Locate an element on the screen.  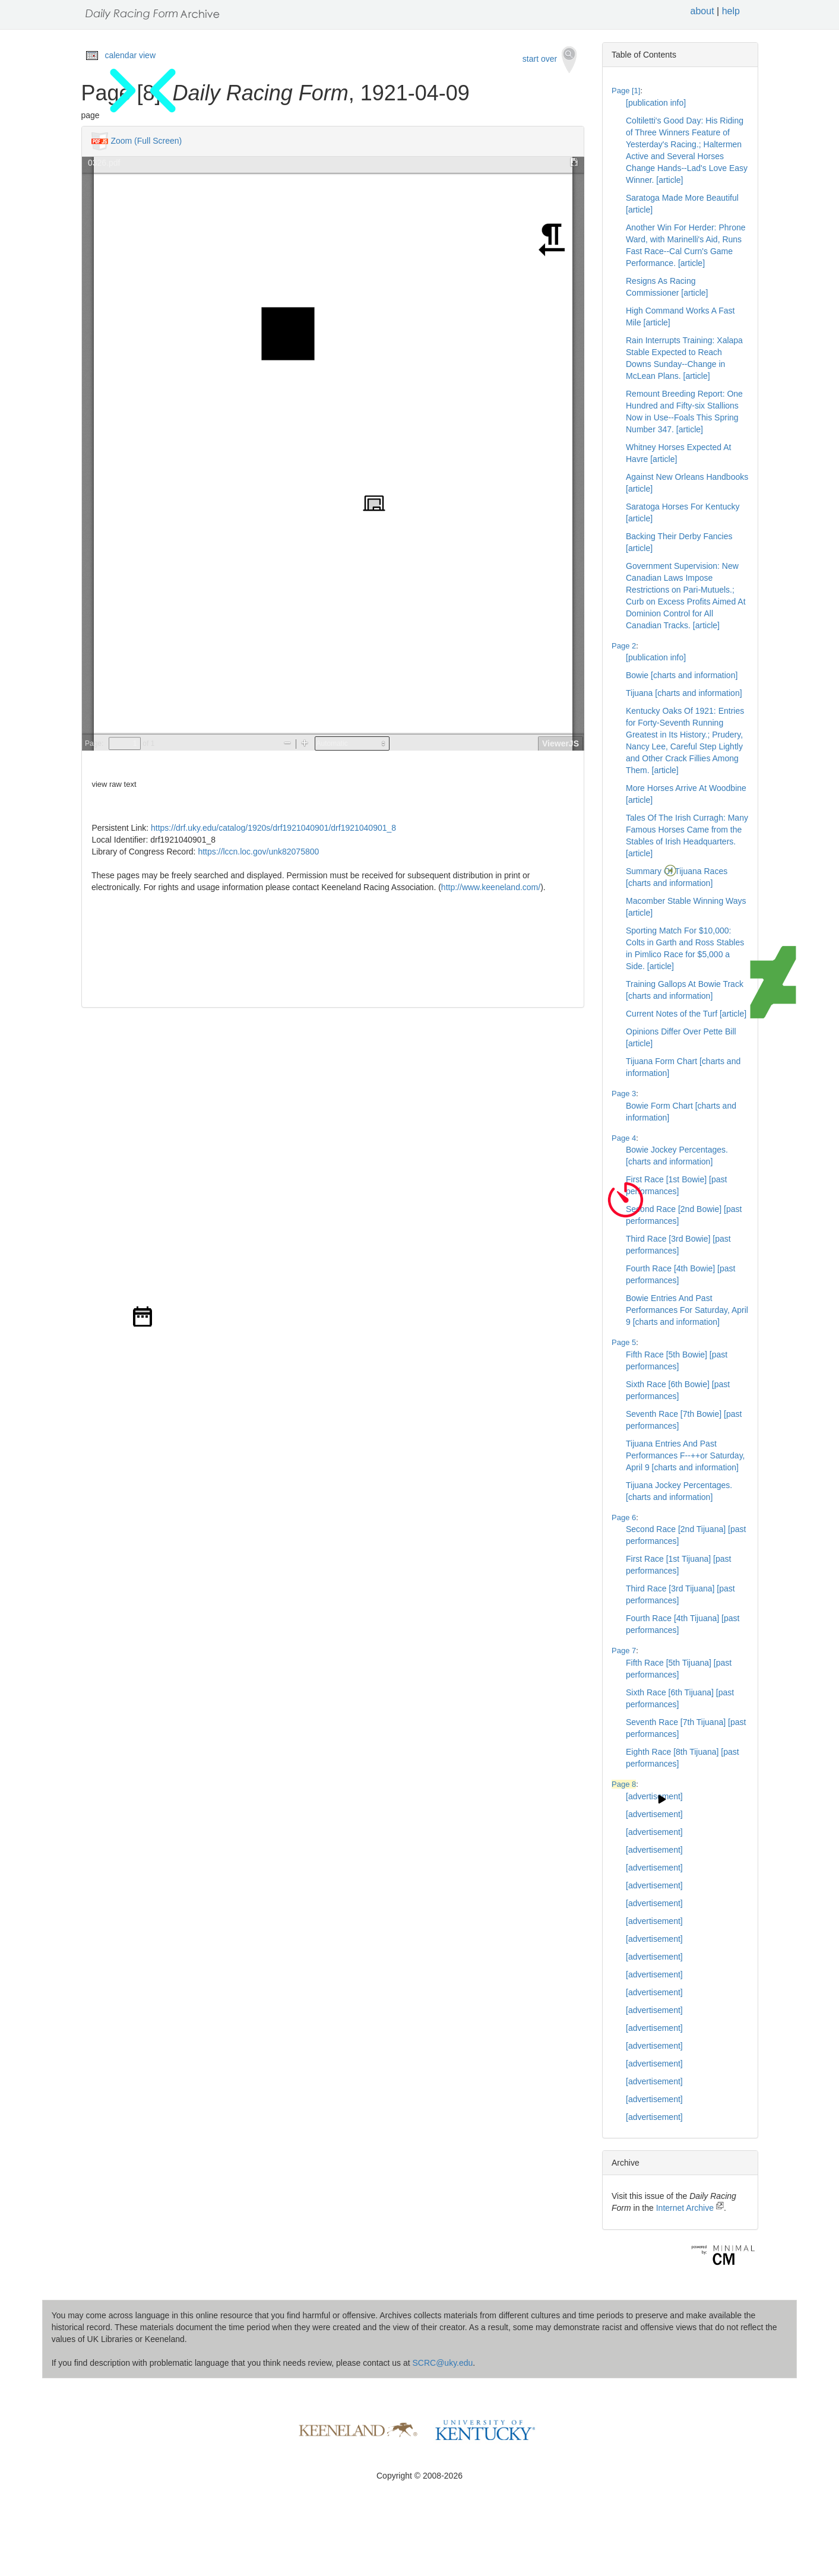
select a date range is located at coordinates (143, 1317).